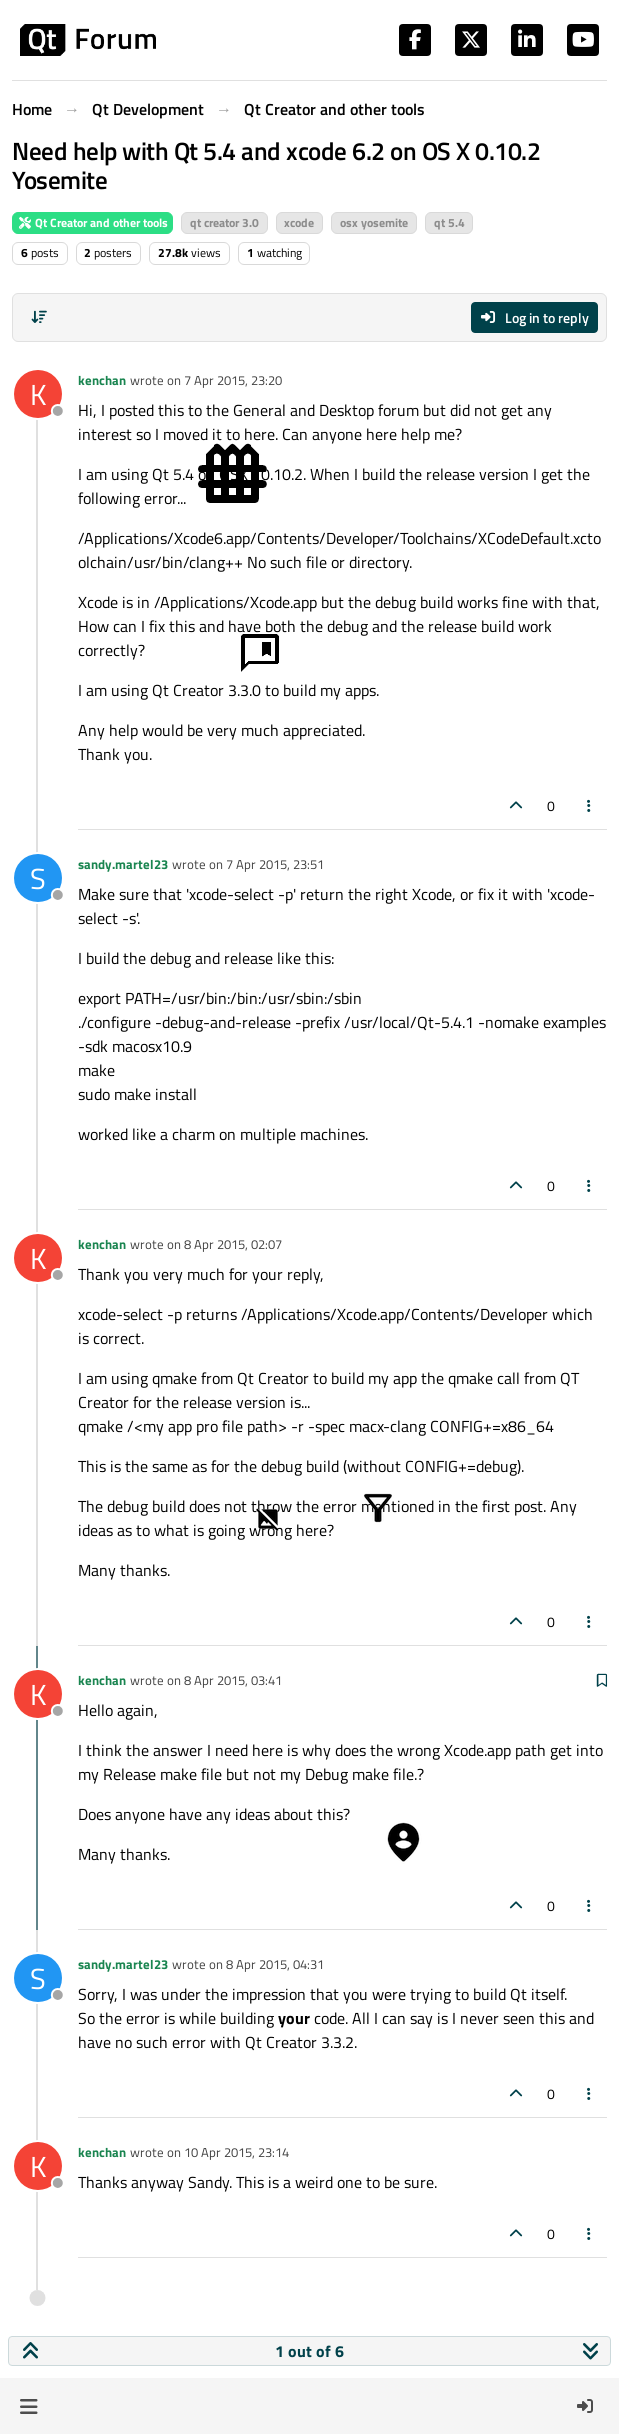 The width and height of the screenshot is (619, 2434). What do you see at coordinates (403, 1842) in the screenshot?
I see `view a contact's location on the map` at bounding box center [403, 1842].